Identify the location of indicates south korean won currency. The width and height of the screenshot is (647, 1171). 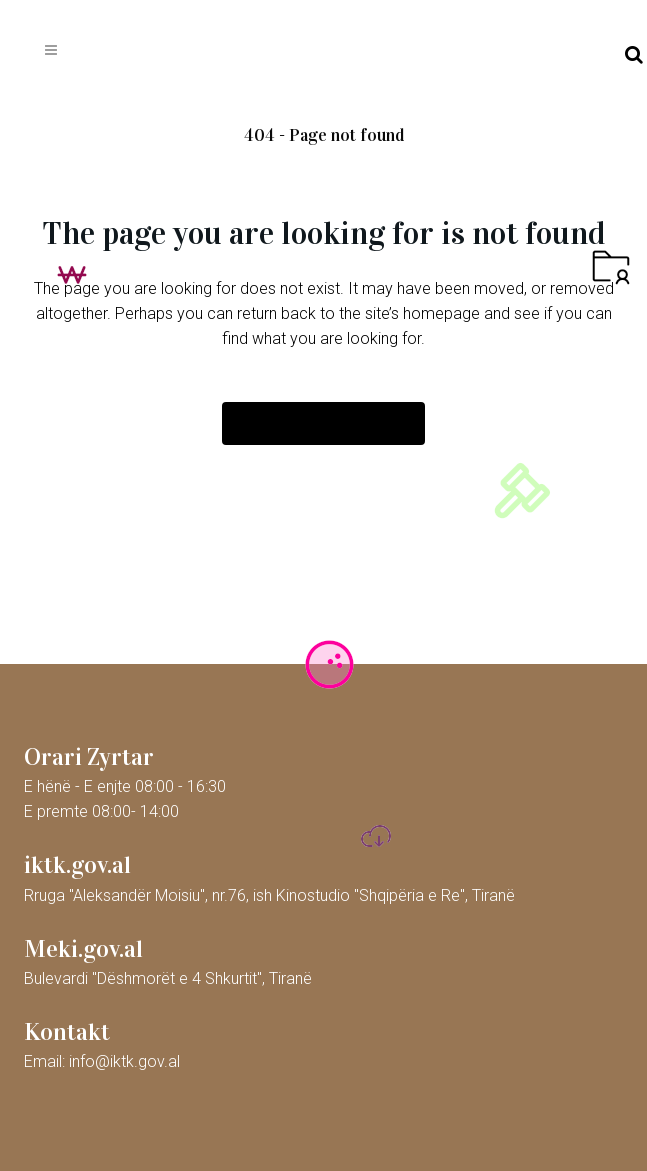
(72, 274).